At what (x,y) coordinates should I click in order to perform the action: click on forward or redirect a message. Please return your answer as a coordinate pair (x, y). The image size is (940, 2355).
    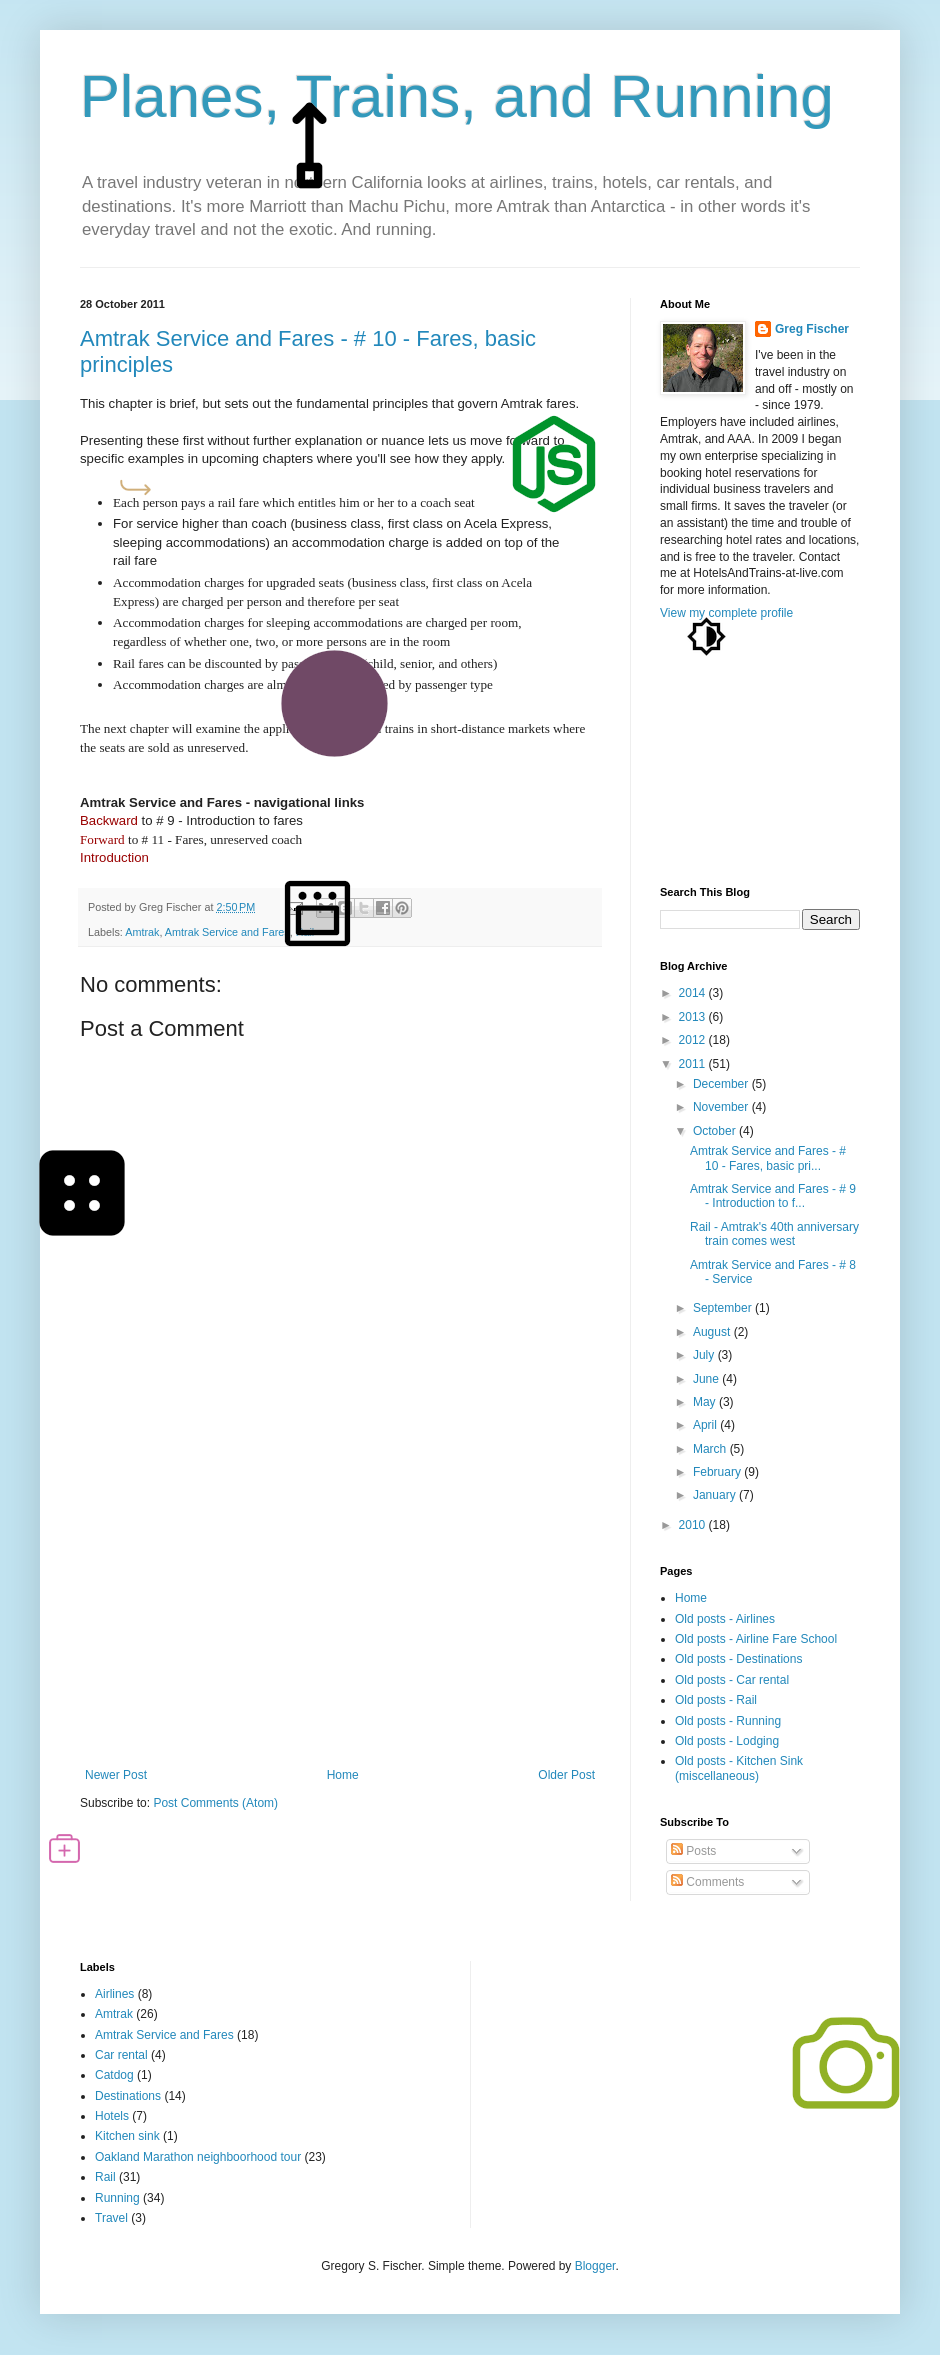
    Looking at the image, I should click on (135, 487).